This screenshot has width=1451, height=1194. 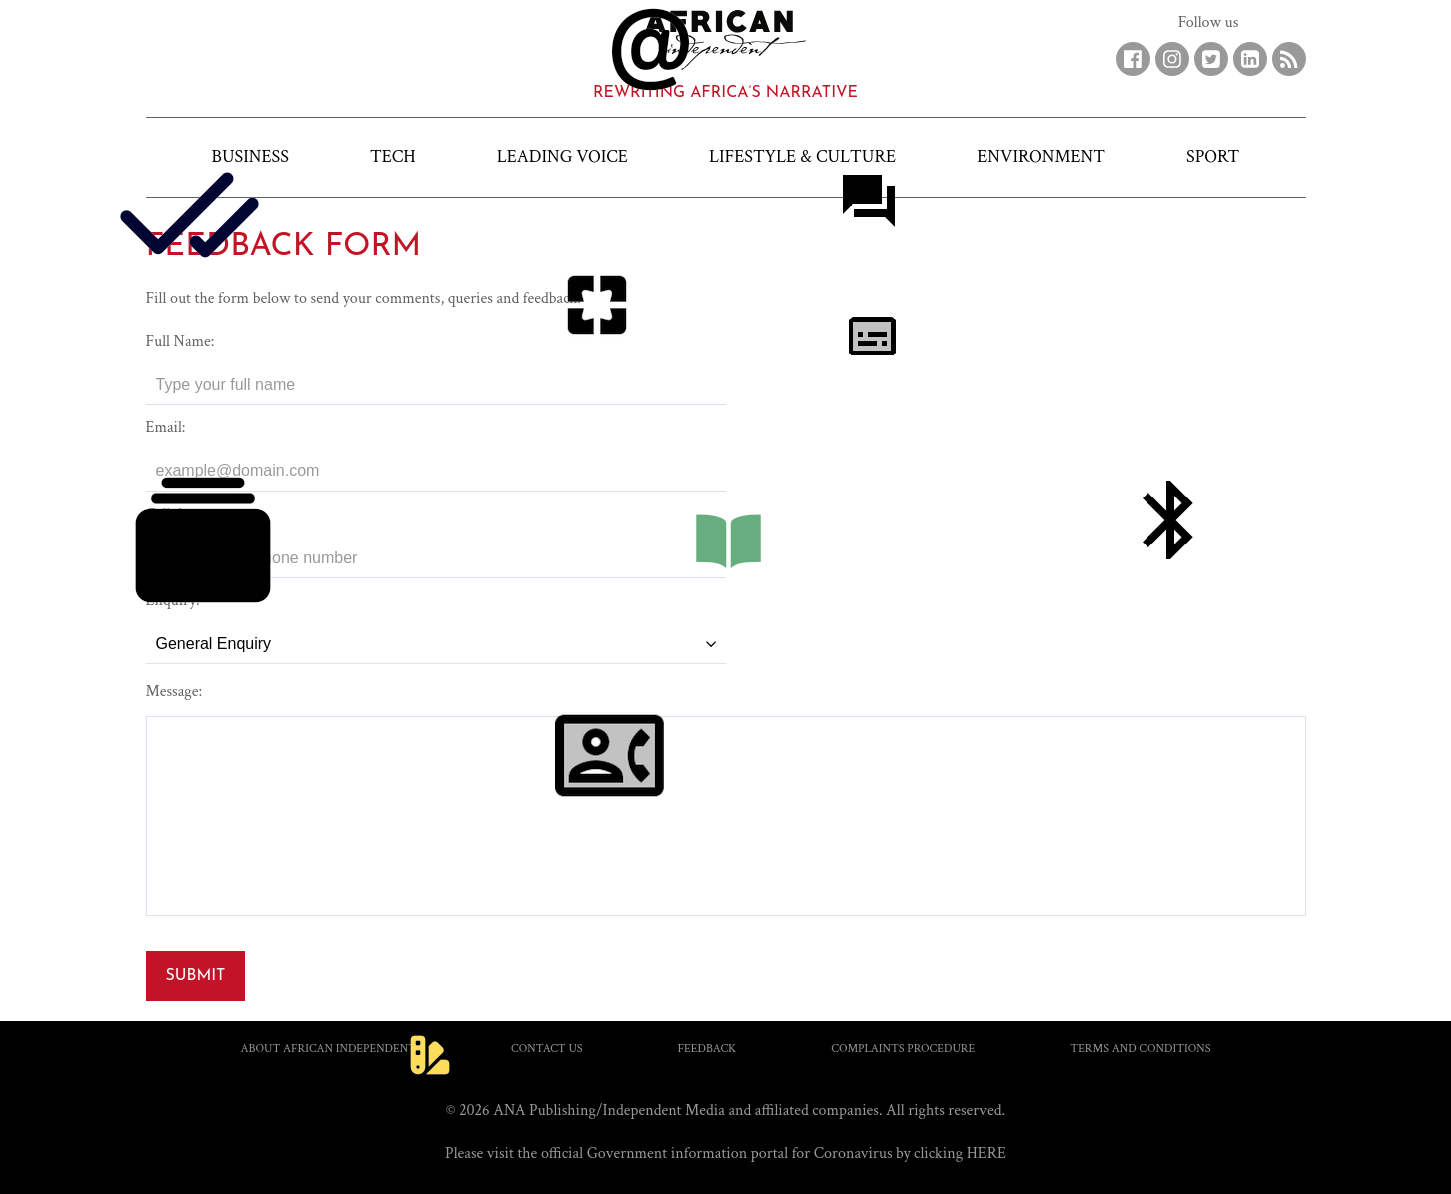 What do you see at coordinates (728, 542) in the screenshot?
I see `open your library or reading list` at bounding box center [728, 542].